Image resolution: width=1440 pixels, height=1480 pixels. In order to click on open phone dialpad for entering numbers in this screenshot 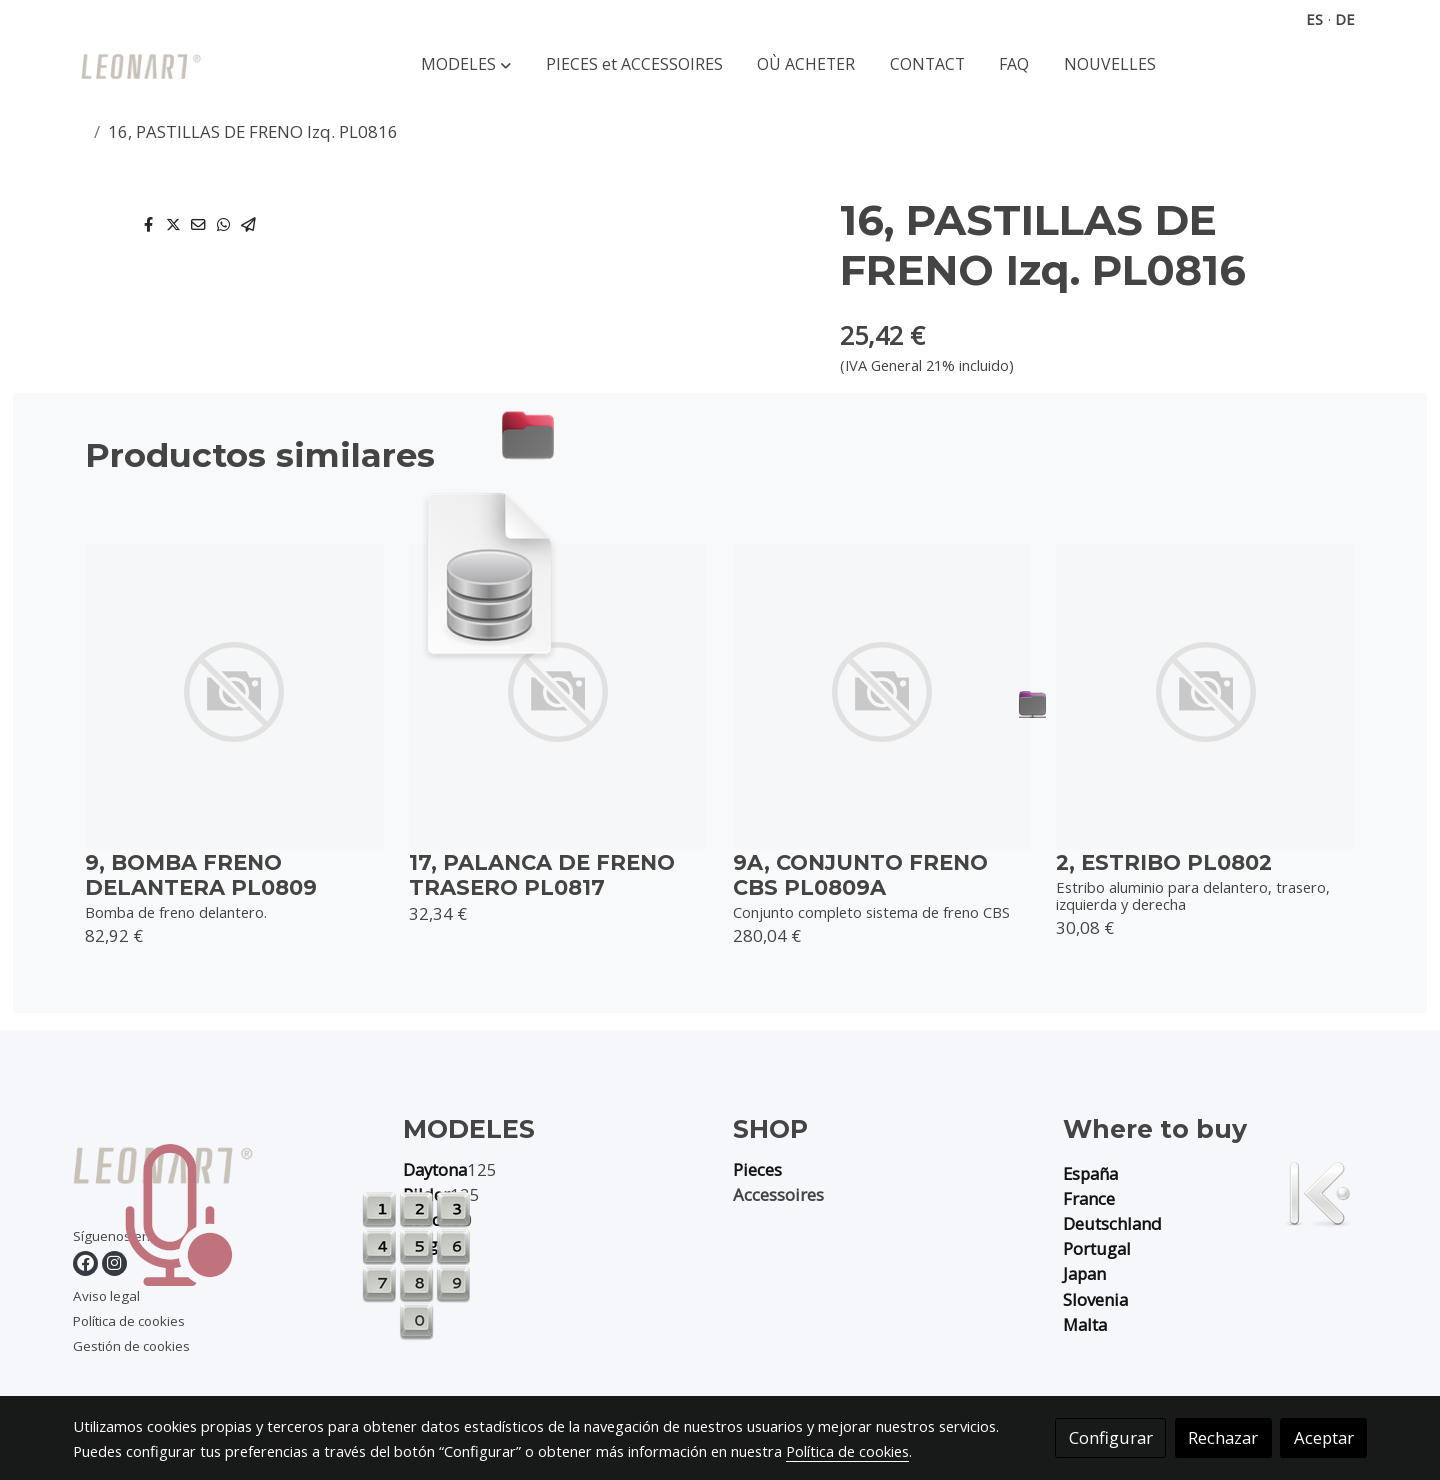, I will do `click(417, 1265)`.